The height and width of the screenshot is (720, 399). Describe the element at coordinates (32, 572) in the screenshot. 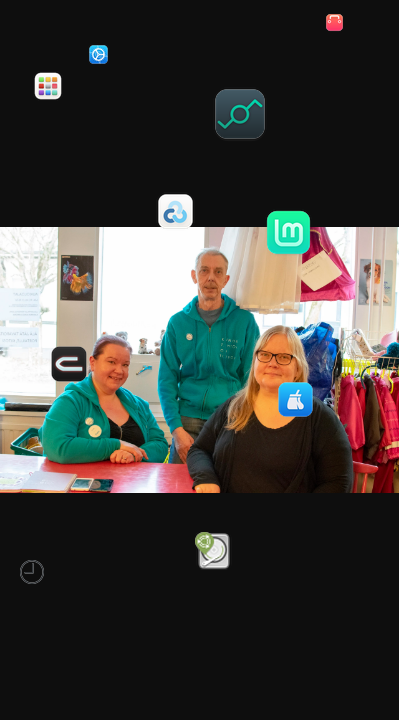

I see `access date and time settings` at that location.